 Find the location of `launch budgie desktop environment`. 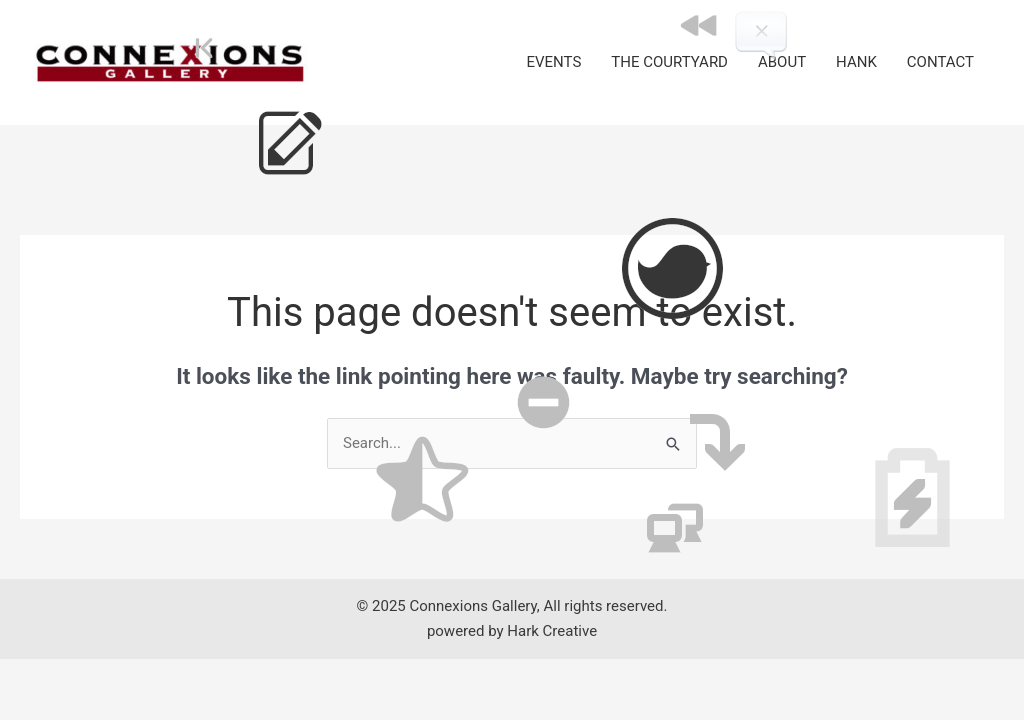

launch budgie desktop environment is located at coordinates (672, 268).